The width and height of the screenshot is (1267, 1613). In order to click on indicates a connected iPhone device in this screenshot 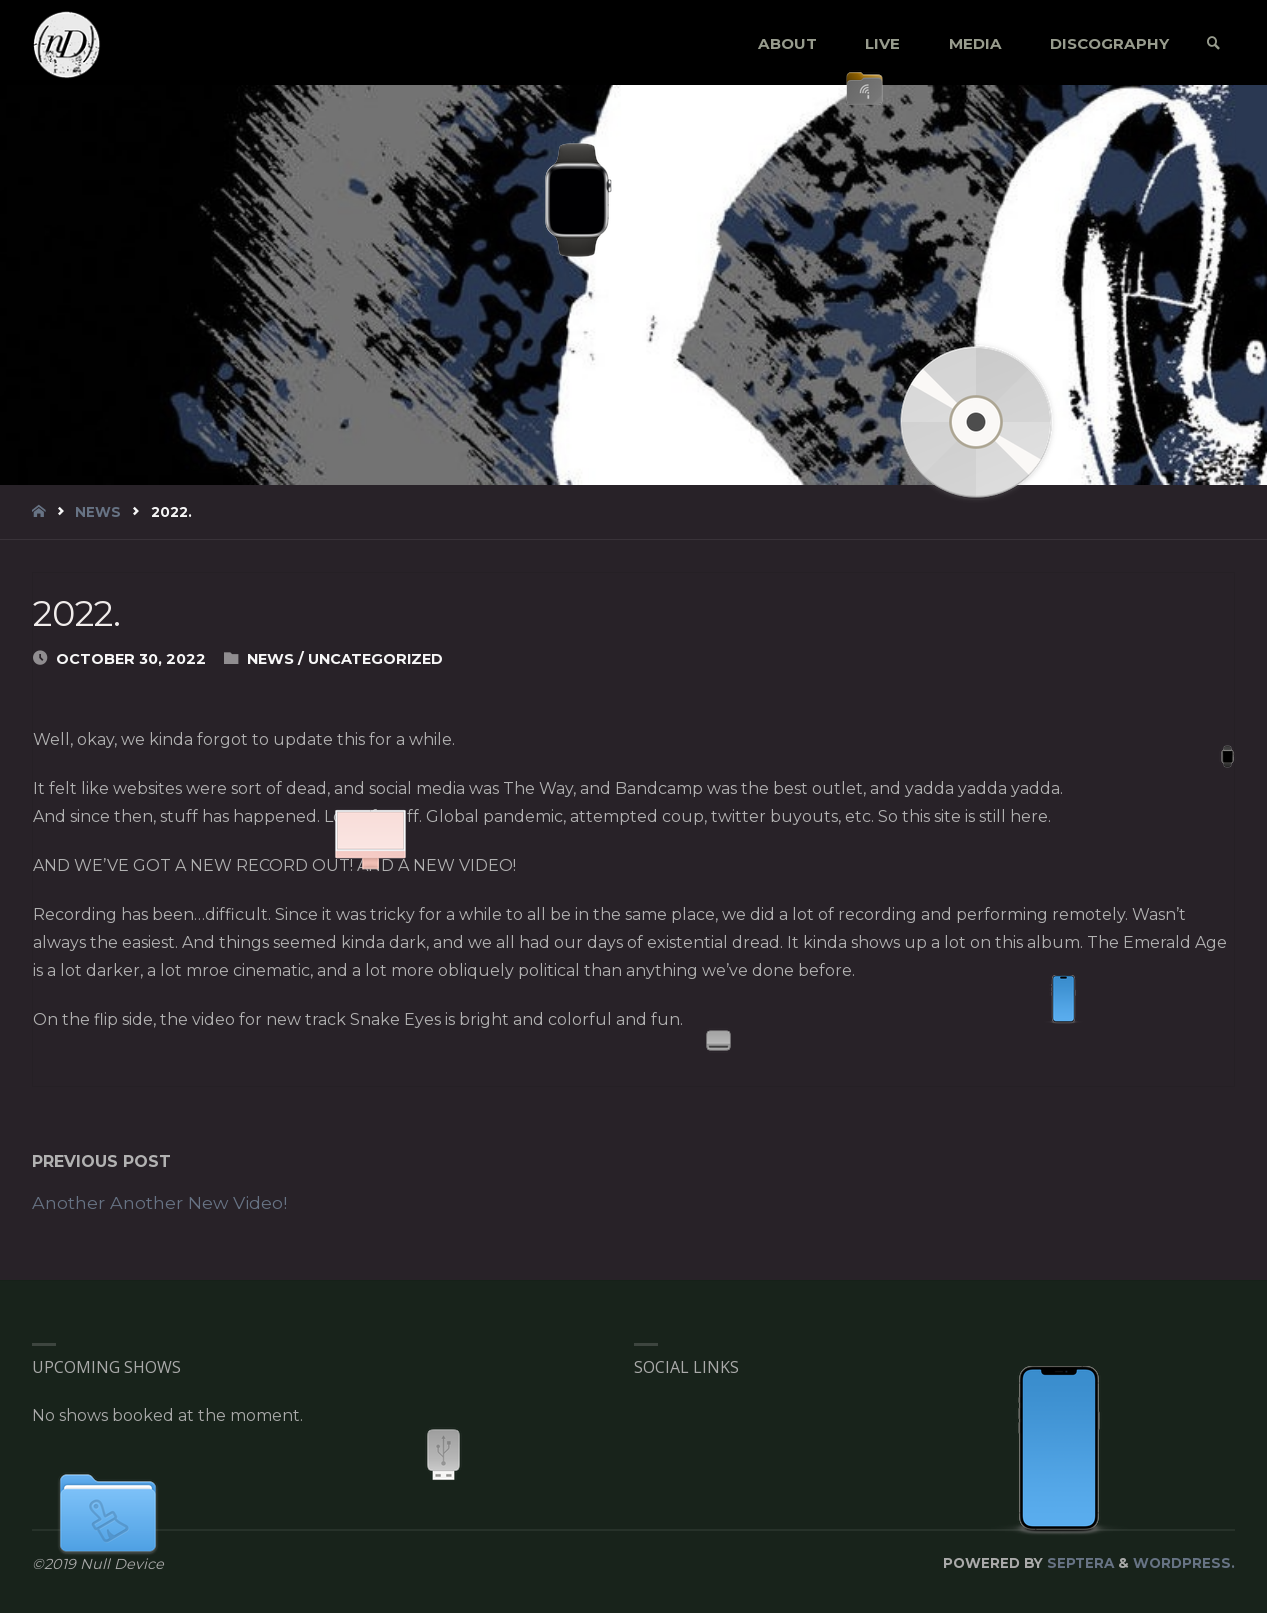, I will do `click(1059, 1451)`.